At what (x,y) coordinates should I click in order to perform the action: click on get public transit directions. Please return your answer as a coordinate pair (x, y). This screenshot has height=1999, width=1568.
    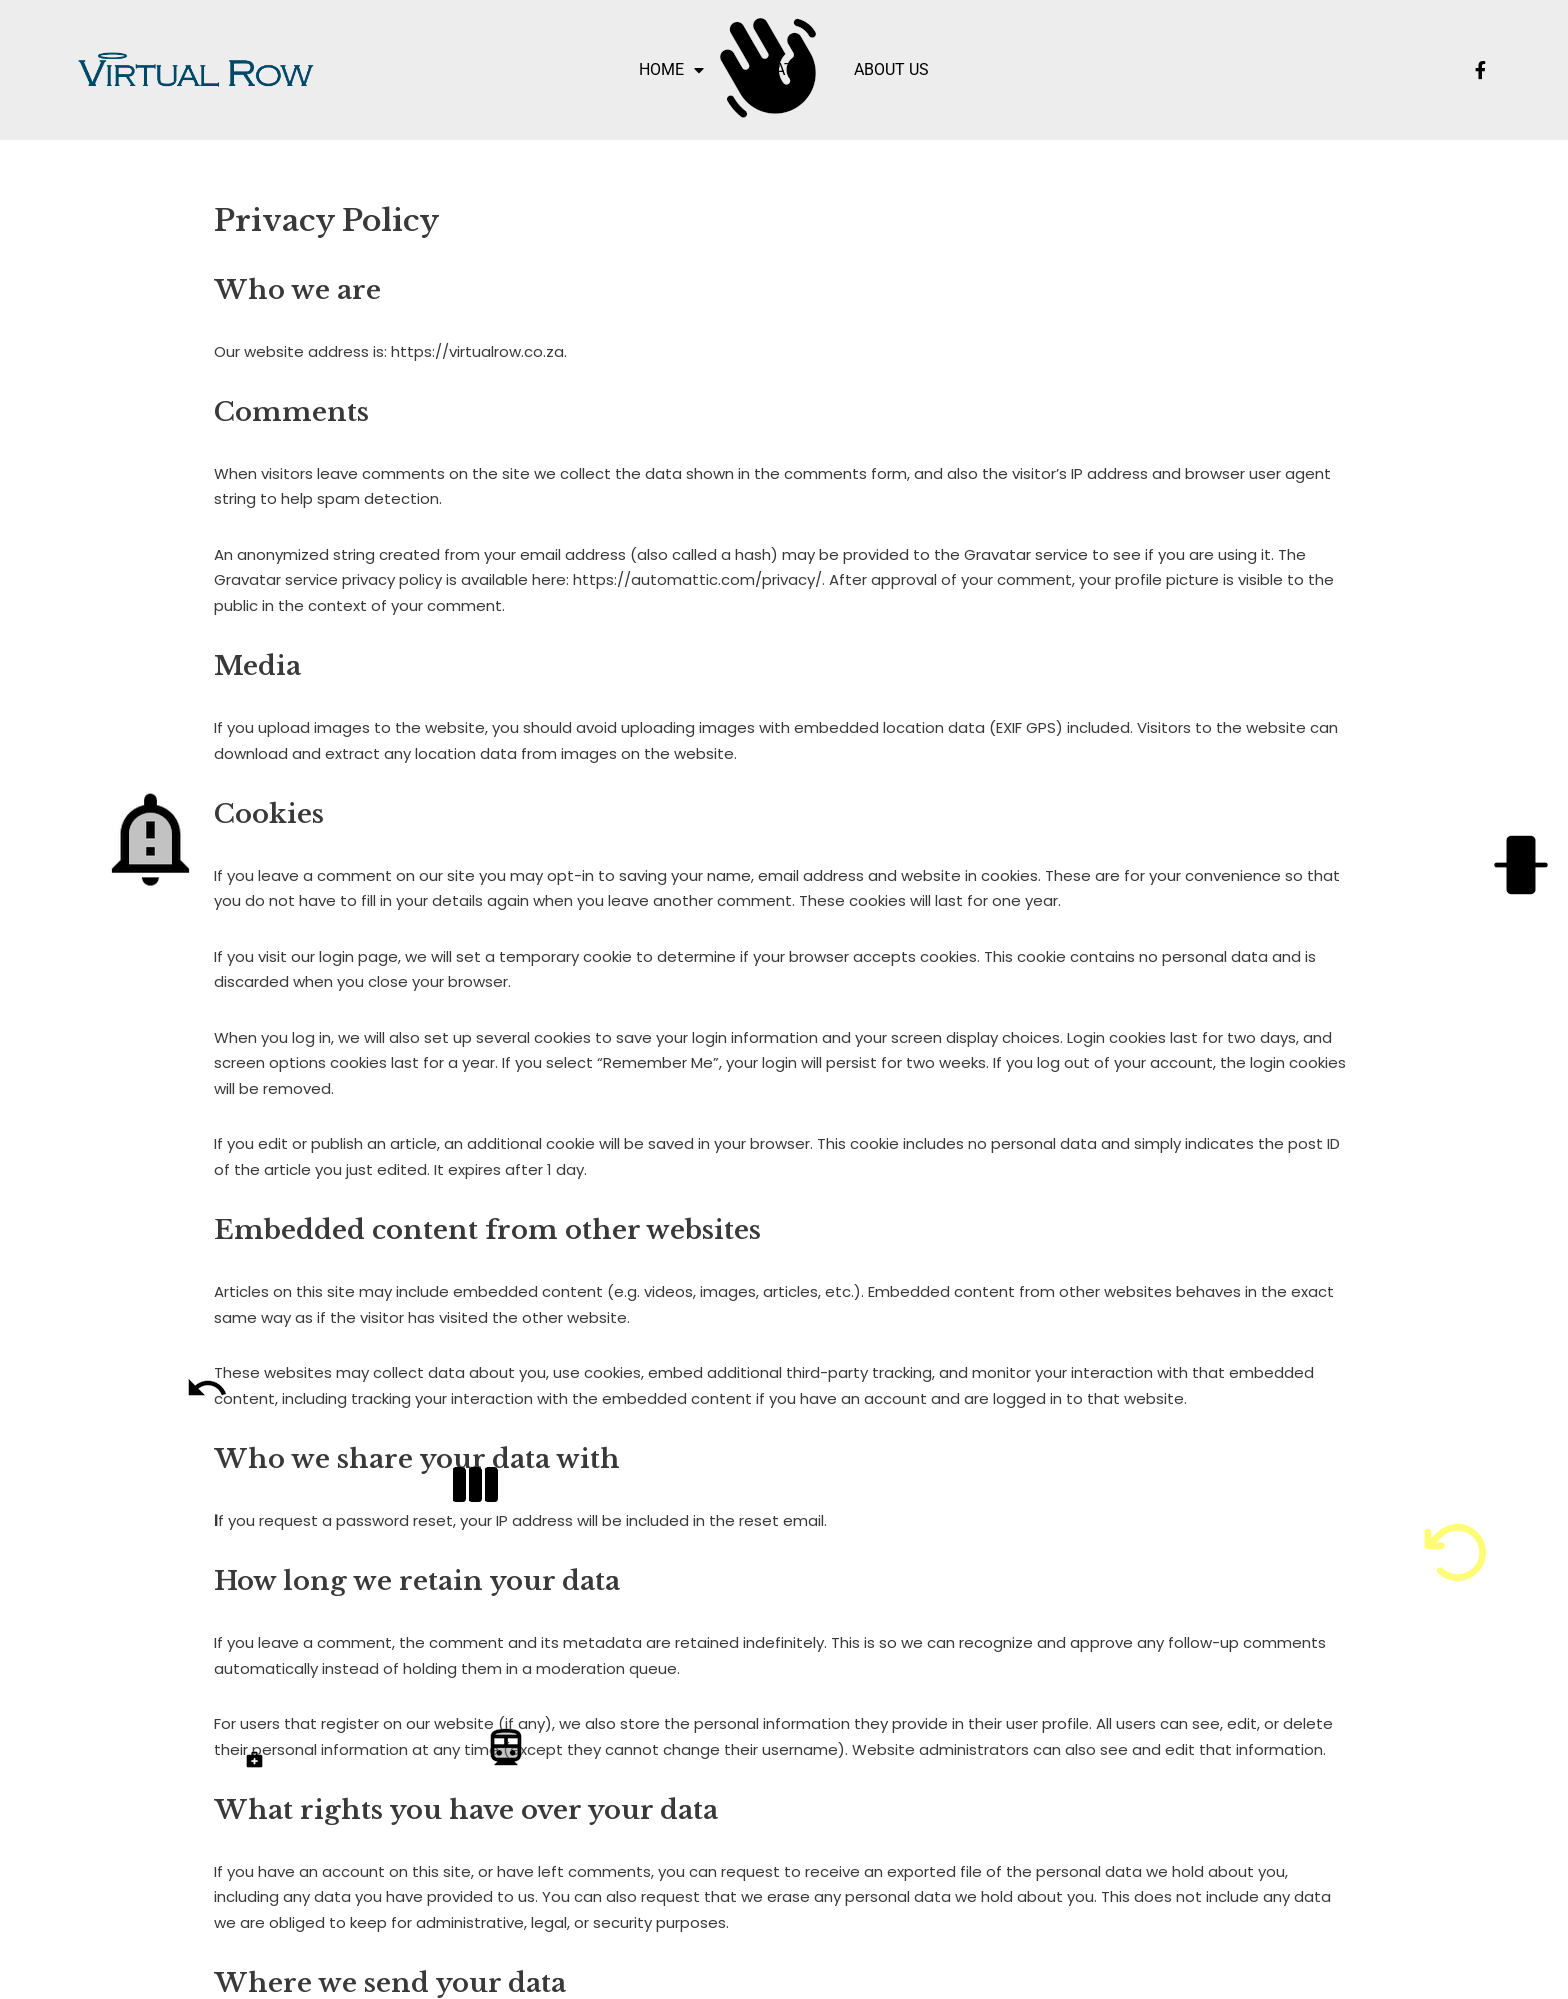
    Looking at the image, I should click on (506, 1748).